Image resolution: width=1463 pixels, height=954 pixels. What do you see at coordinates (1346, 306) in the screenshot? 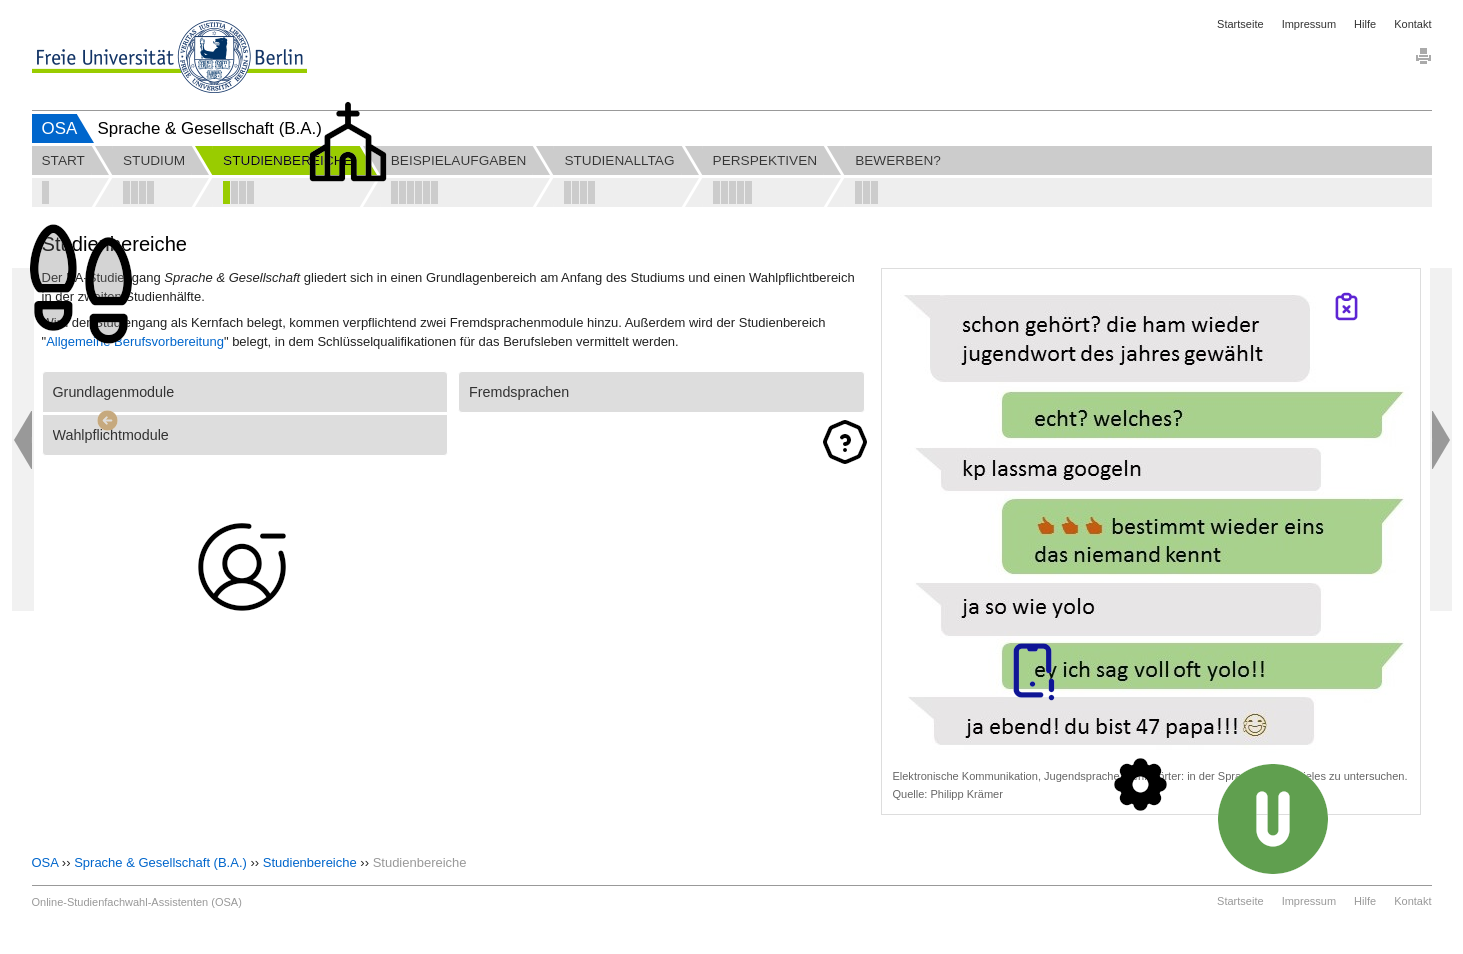
I see `clear clipboard contents` at bounding box center [1346, 306].